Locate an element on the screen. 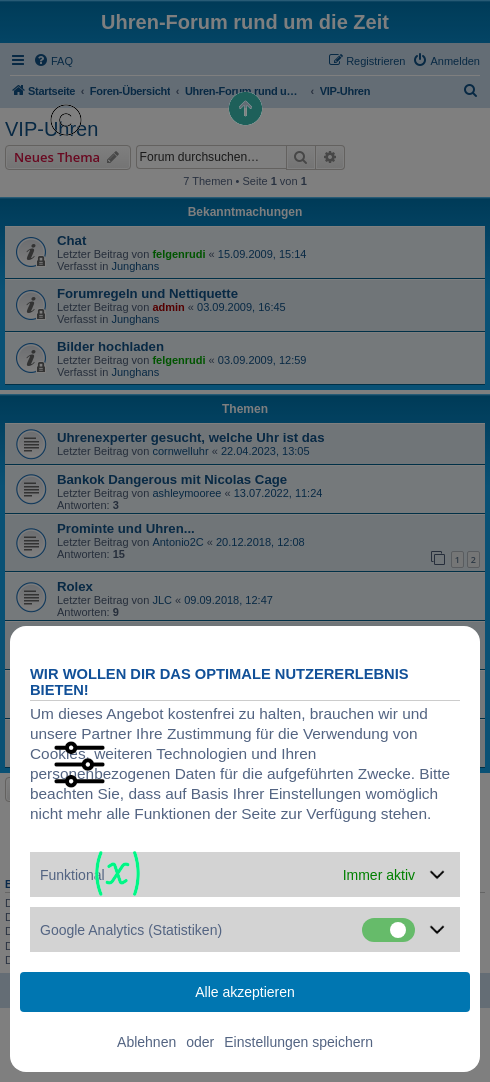  access variable or parameter settings is located at coordinates (117, 873).